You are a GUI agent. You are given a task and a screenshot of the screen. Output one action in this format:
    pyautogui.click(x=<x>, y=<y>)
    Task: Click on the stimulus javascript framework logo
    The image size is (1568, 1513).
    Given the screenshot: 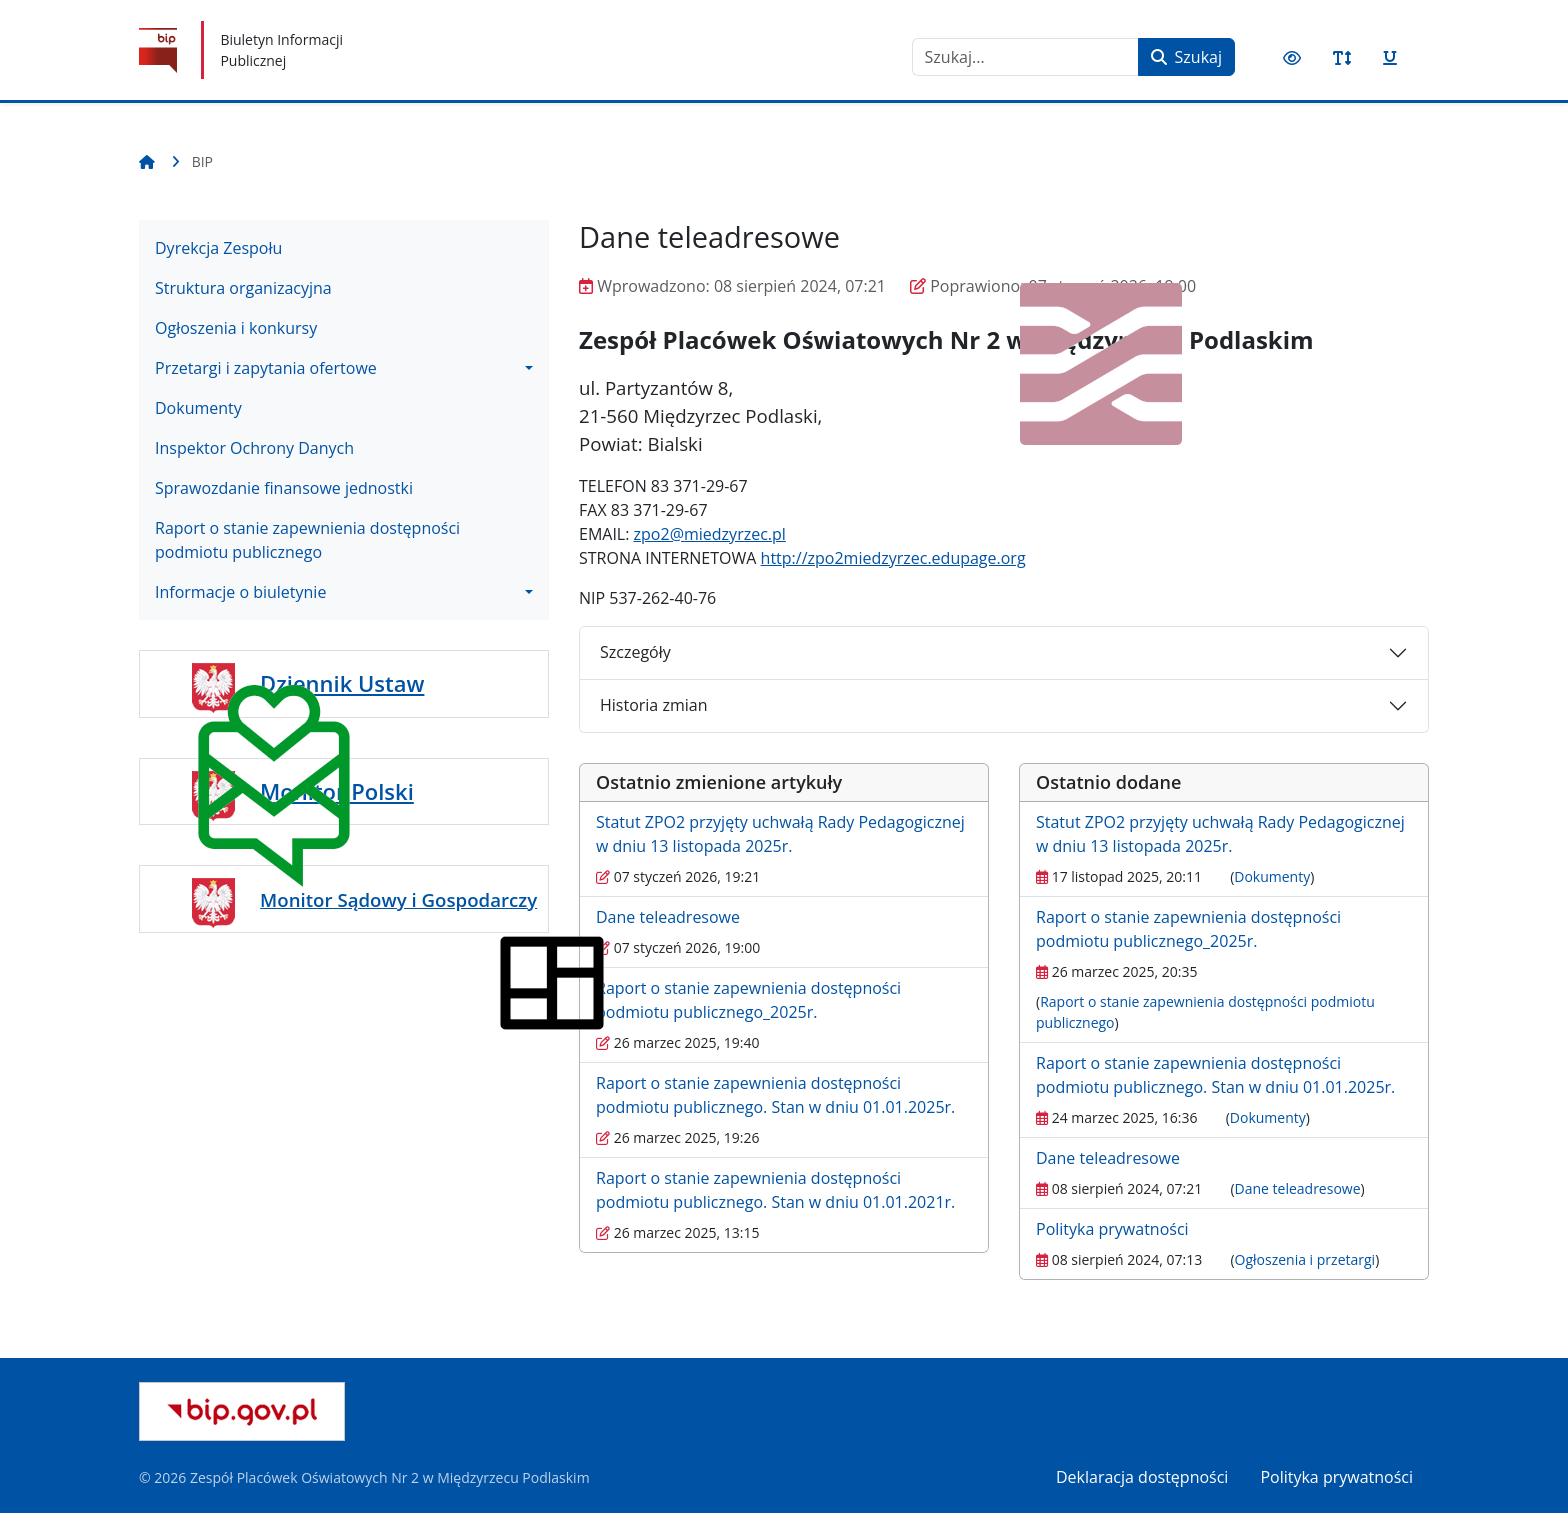 What is the action you would take?
    pyautogui.click(x=1101, y=364)
    